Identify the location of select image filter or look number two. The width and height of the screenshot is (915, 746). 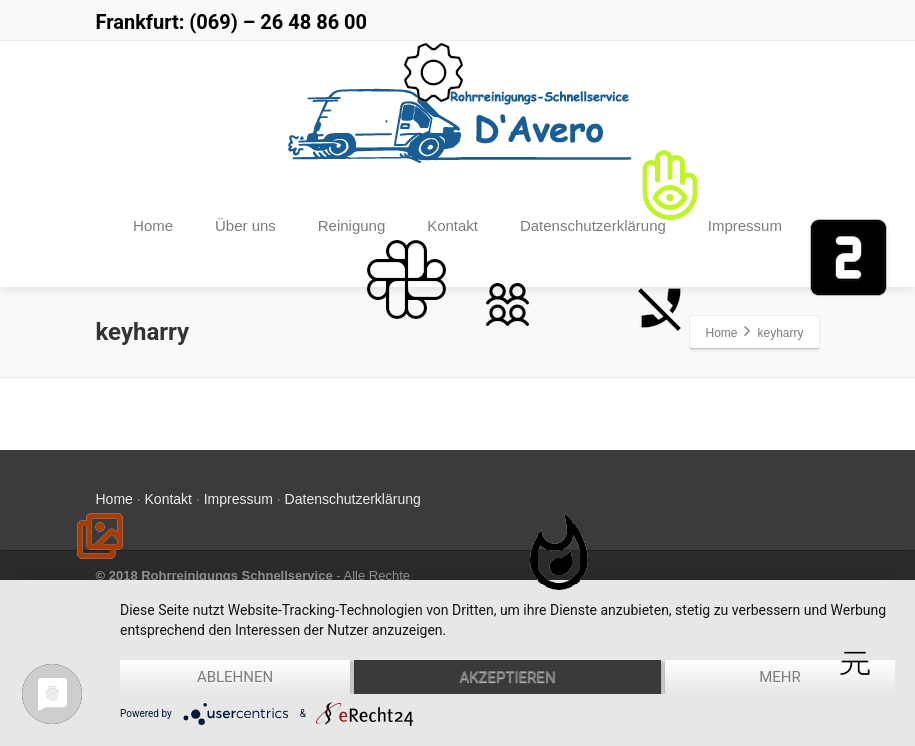
(848, 257).